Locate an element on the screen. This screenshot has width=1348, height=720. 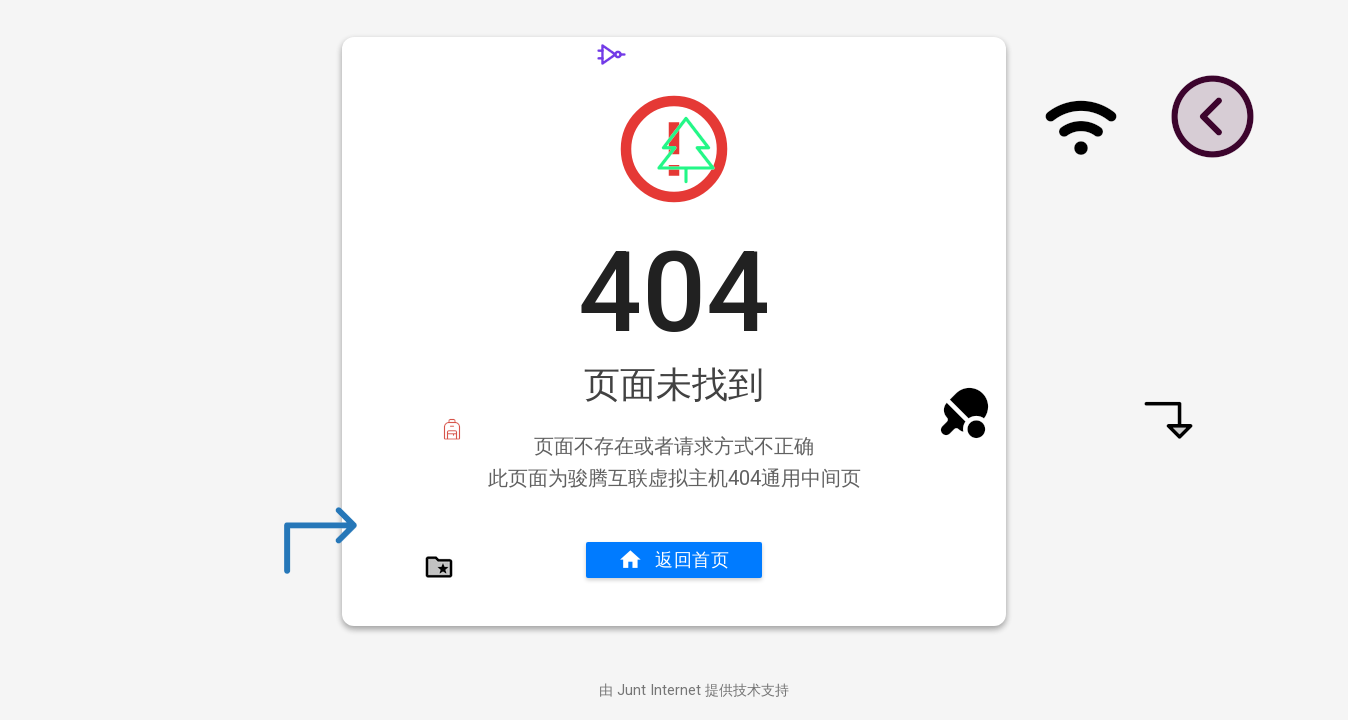
redirect or forward content is located at coordinates (320, 540).